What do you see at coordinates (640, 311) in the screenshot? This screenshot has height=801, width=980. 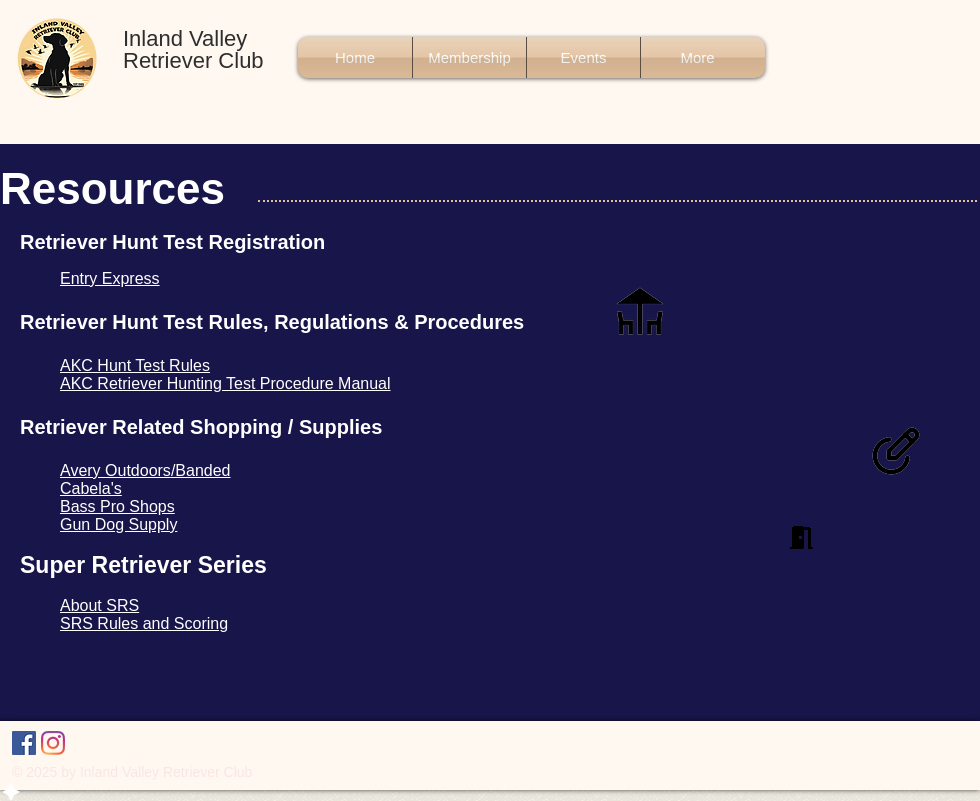 I see `access outdoor deck or patio settings` at bounding box center [640, 311].